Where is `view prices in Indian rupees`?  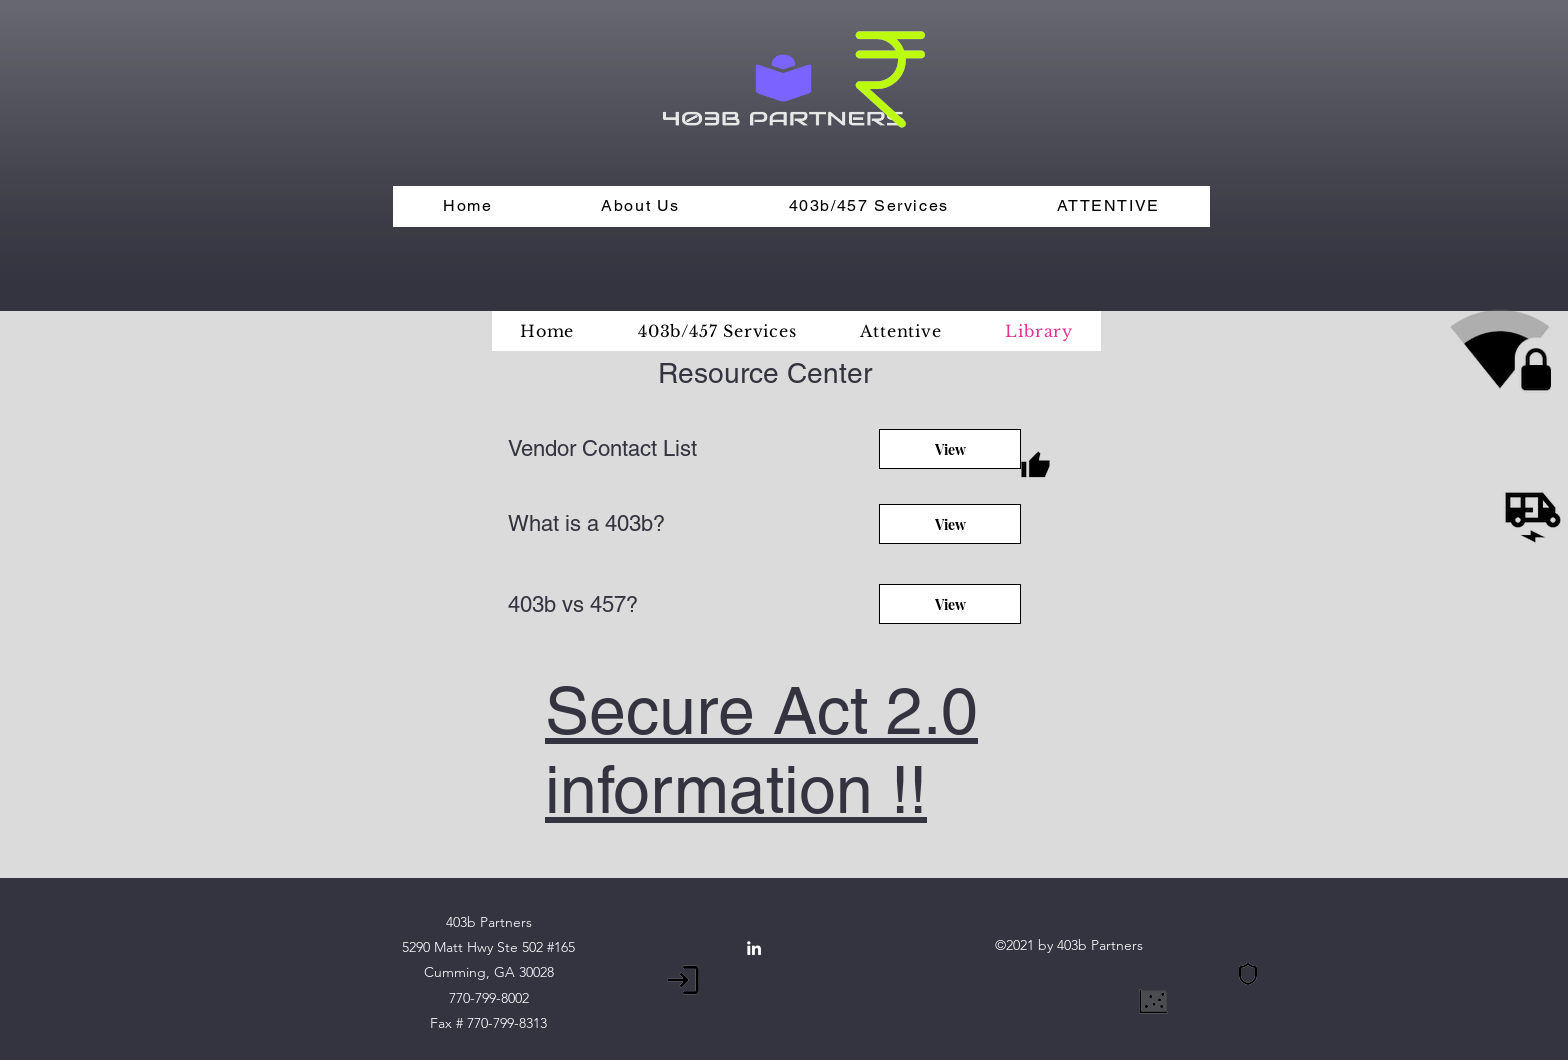 view prices in Indian rupees is located at coordinates (886, 77).